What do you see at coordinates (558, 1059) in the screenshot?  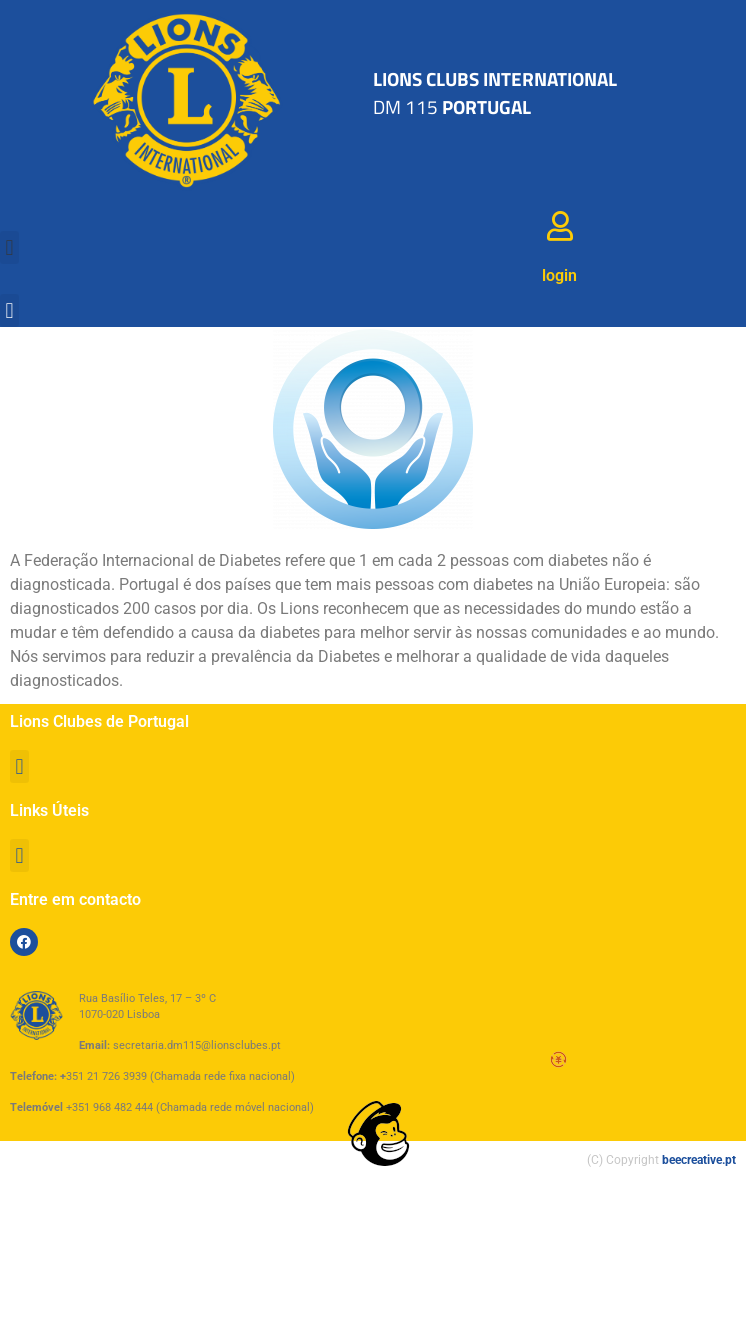 I see `convert currency to Chinese yuan` at bounding box center [558, 1059].